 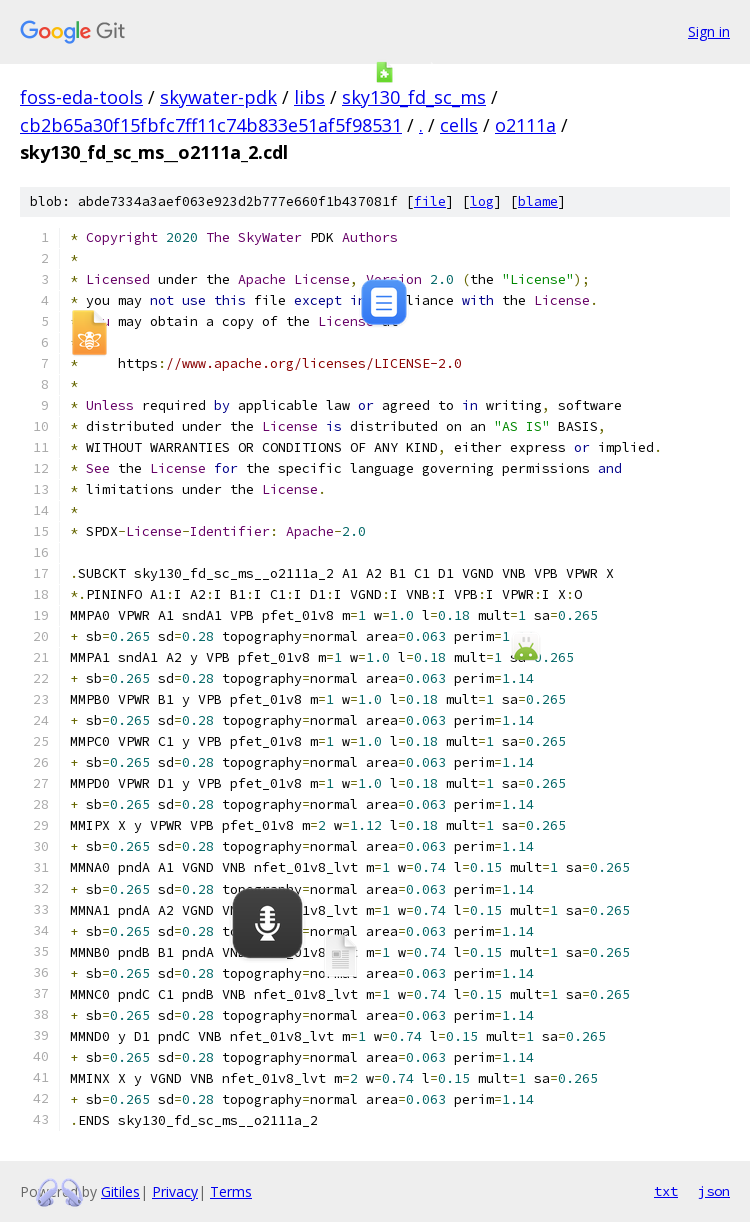 I want to click on open podcast or audio recording app, so click(x=267, y=924).